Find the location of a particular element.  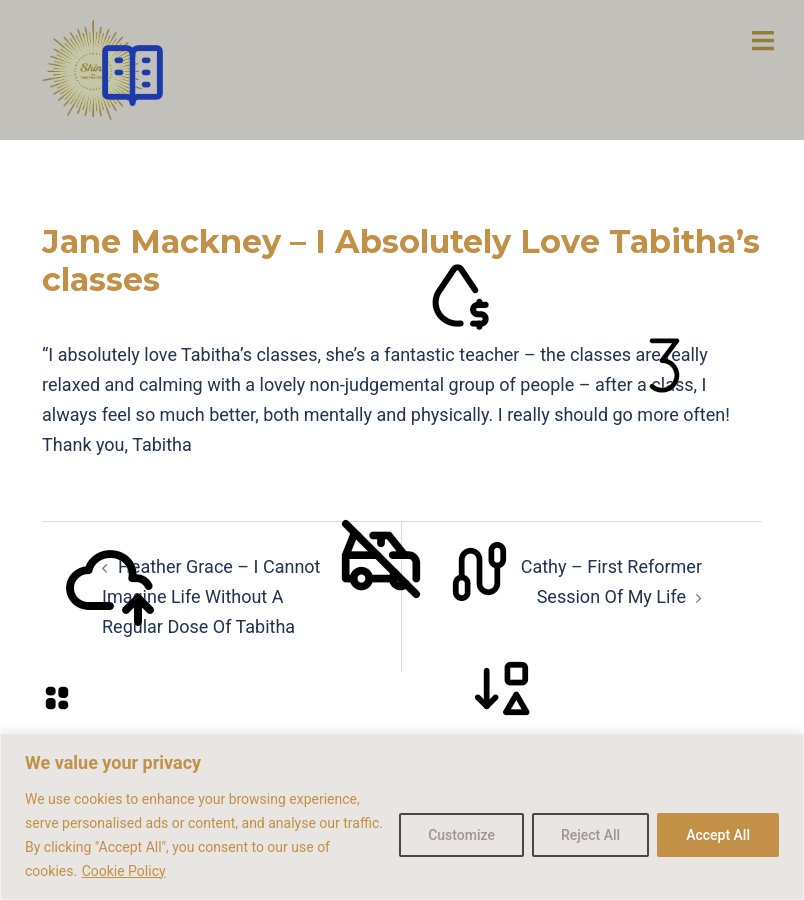

upload file to cloud storage is located at coordinates (110, 582).